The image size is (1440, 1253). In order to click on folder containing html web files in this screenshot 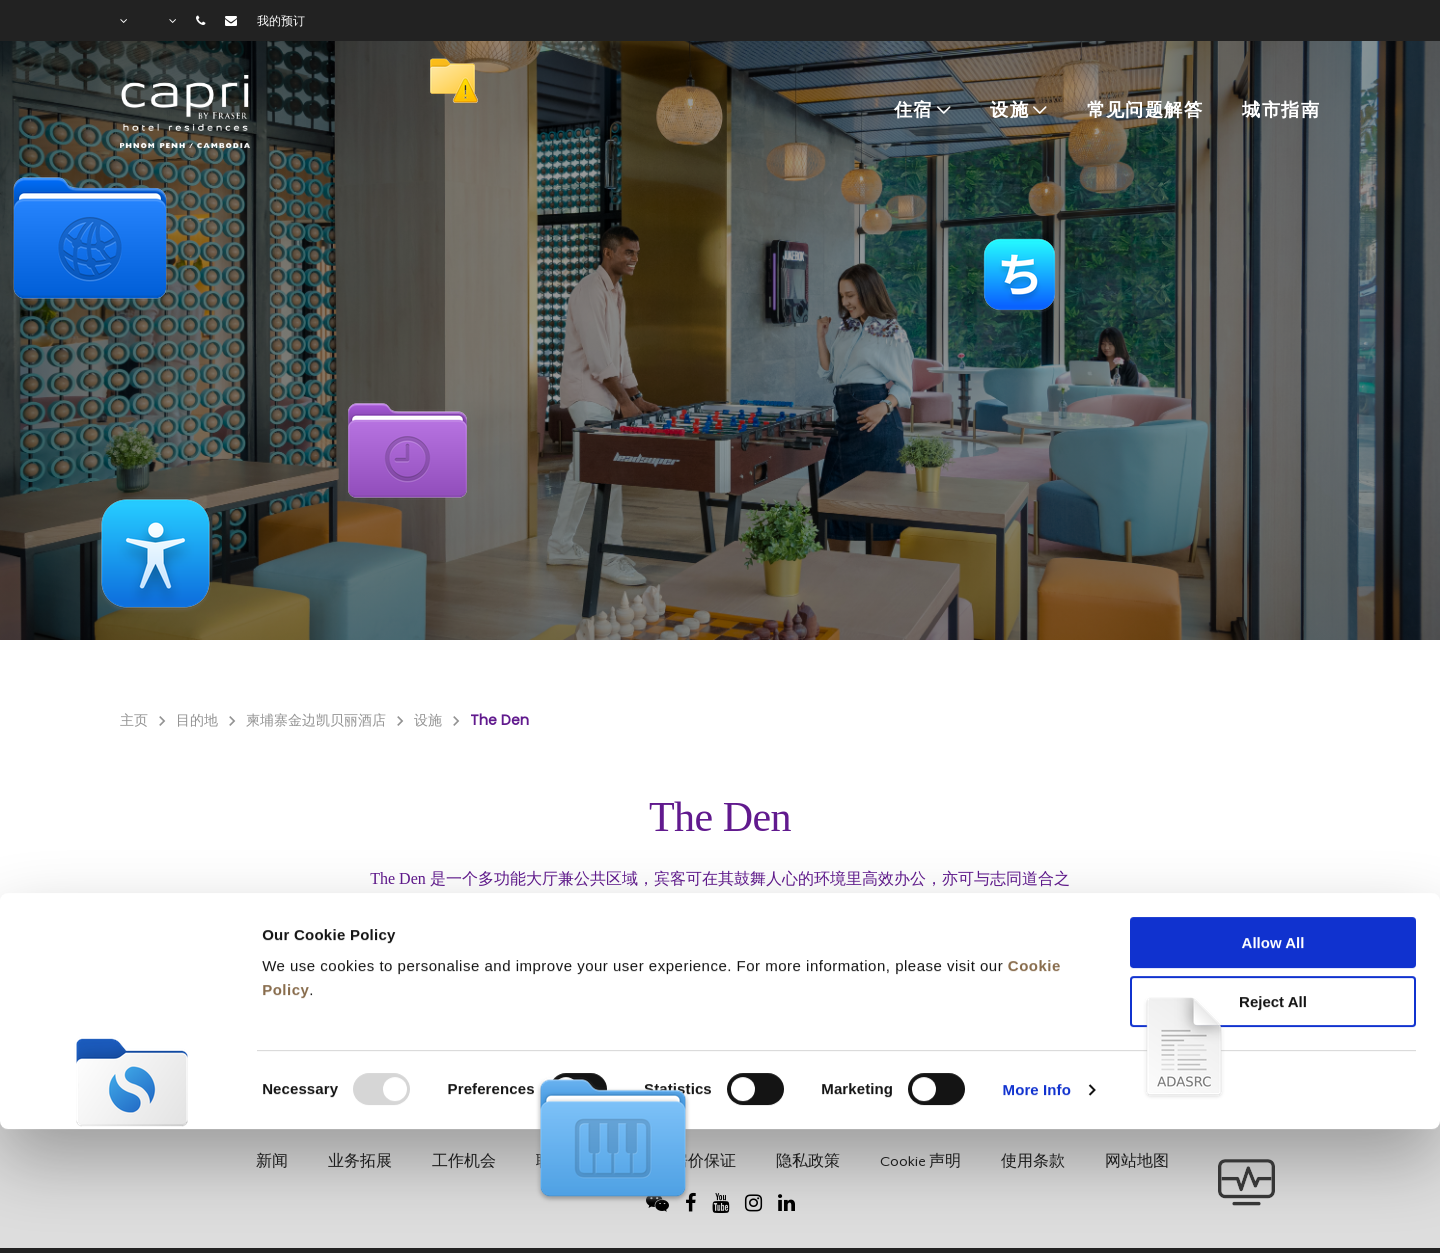, I will do `click(90, 238)`.